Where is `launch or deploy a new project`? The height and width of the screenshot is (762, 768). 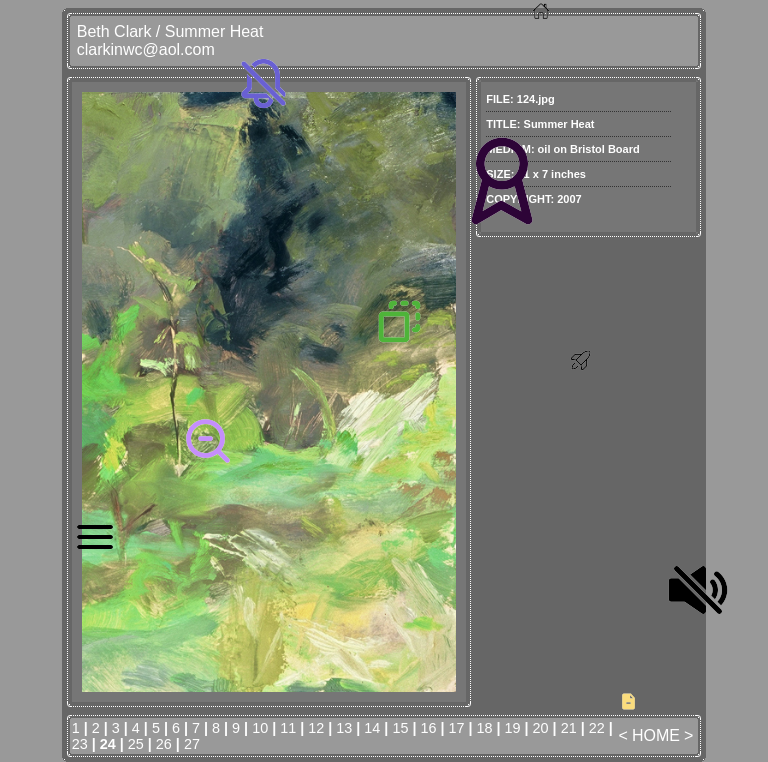
launch or deploy a new project is located at coordinates (581, 360).